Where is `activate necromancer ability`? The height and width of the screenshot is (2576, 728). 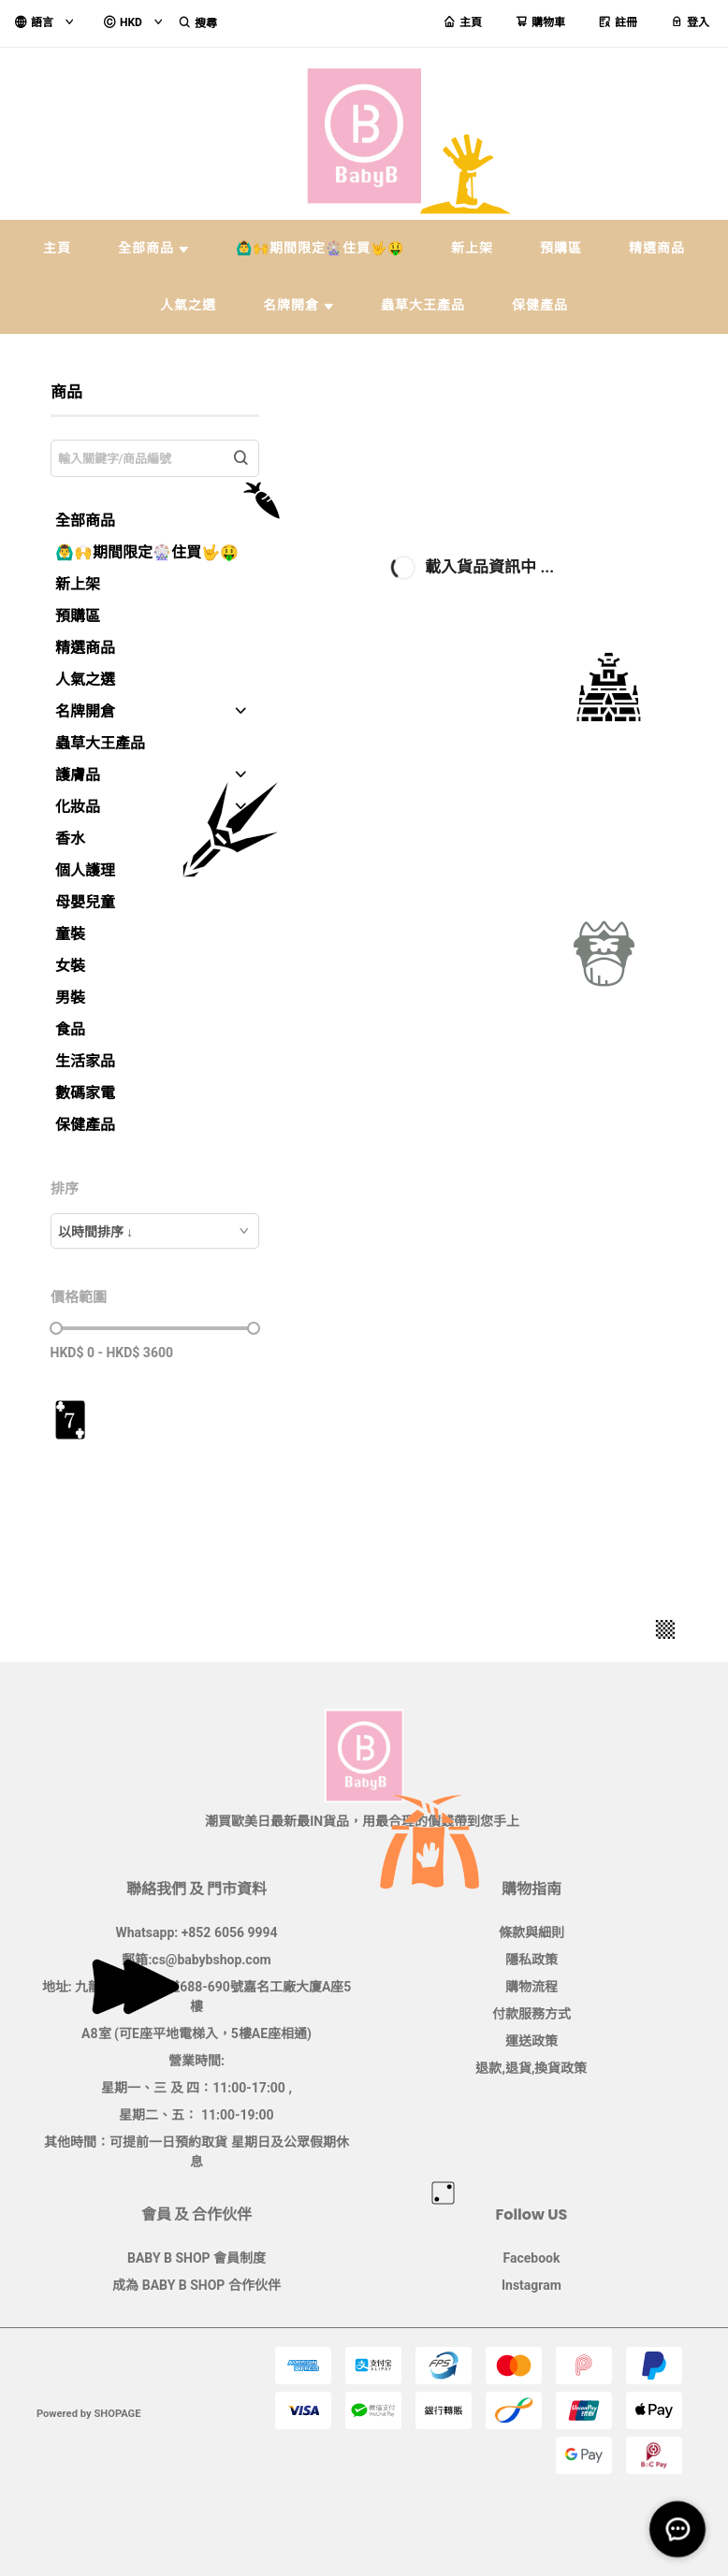 activate necromancer ability is located at coordinates (465, 167).